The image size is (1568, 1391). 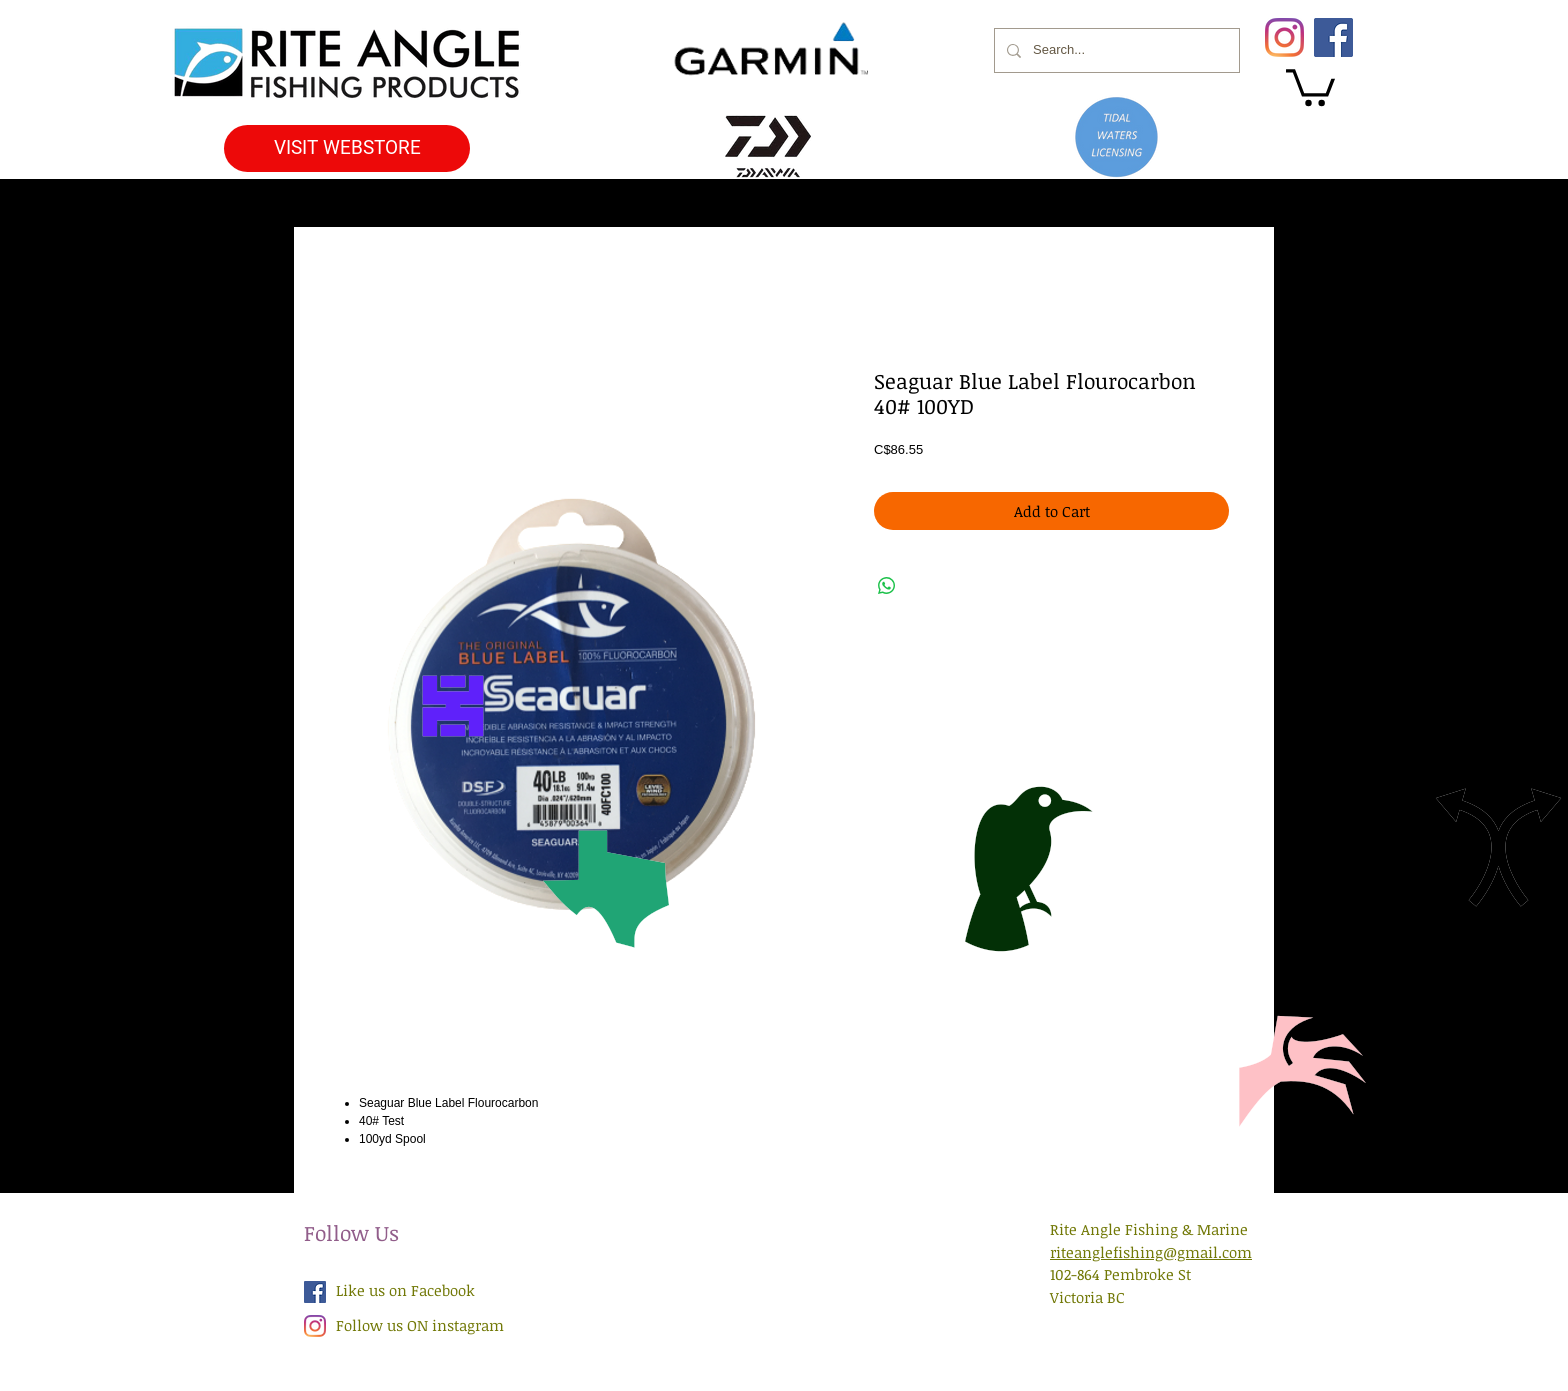 I want to click on abstract game element or tile, so click(x=453, y=706).